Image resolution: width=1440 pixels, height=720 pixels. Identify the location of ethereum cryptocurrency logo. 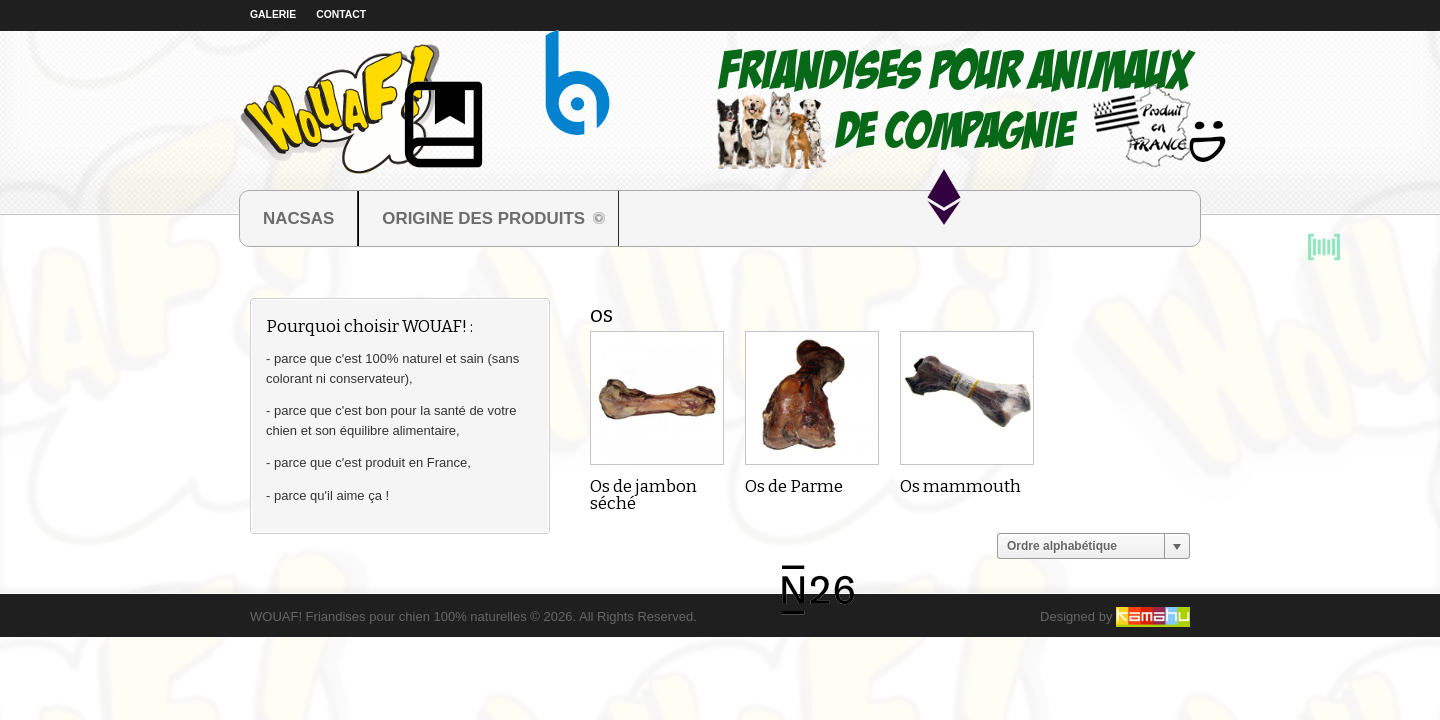
(944, 197).